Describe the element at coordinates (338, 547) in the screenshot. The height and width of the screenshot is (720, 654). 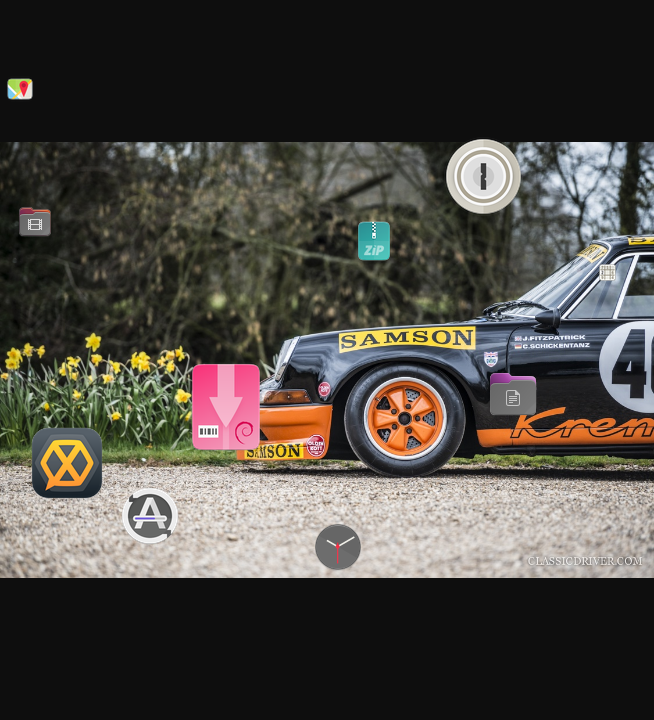
I see `open the clocks application` at that location.